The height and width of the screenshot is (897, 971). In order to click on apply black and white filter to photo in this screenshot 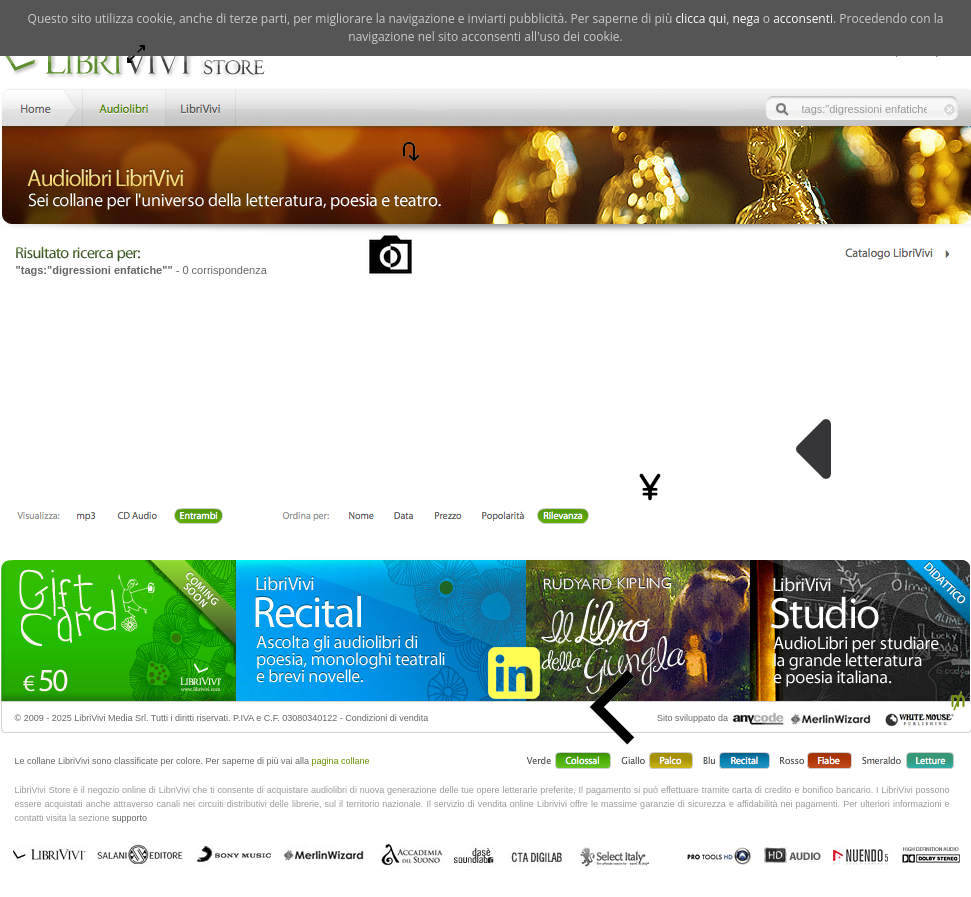, I will do `click(390, 254)`.